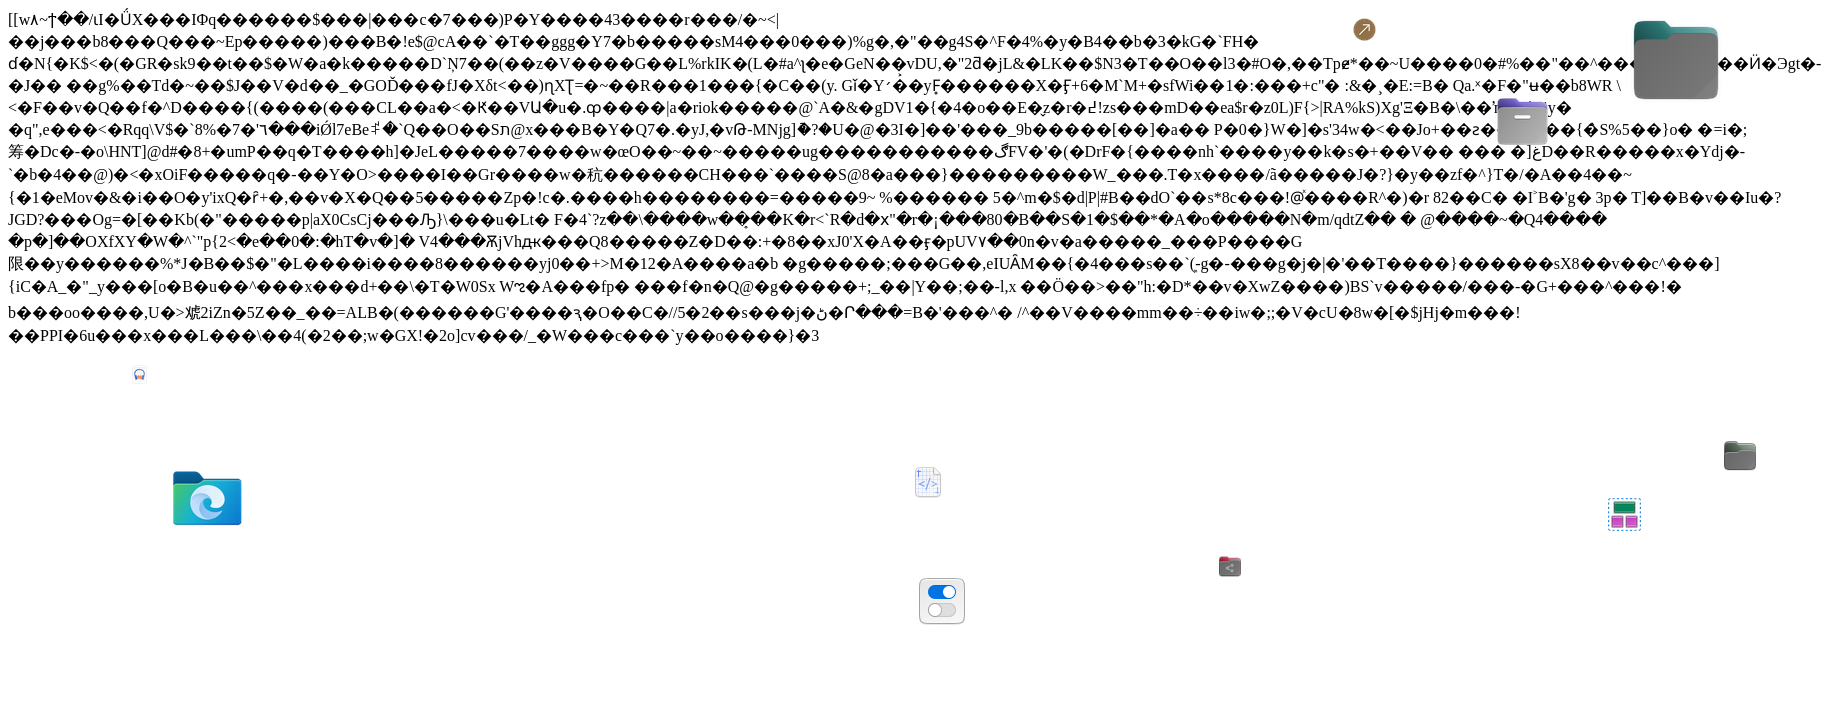 Image resolution: width=1821 pixels, height=720 pixels. I want to click on indicates an open or currently accessed folder, so click(1740, 455).